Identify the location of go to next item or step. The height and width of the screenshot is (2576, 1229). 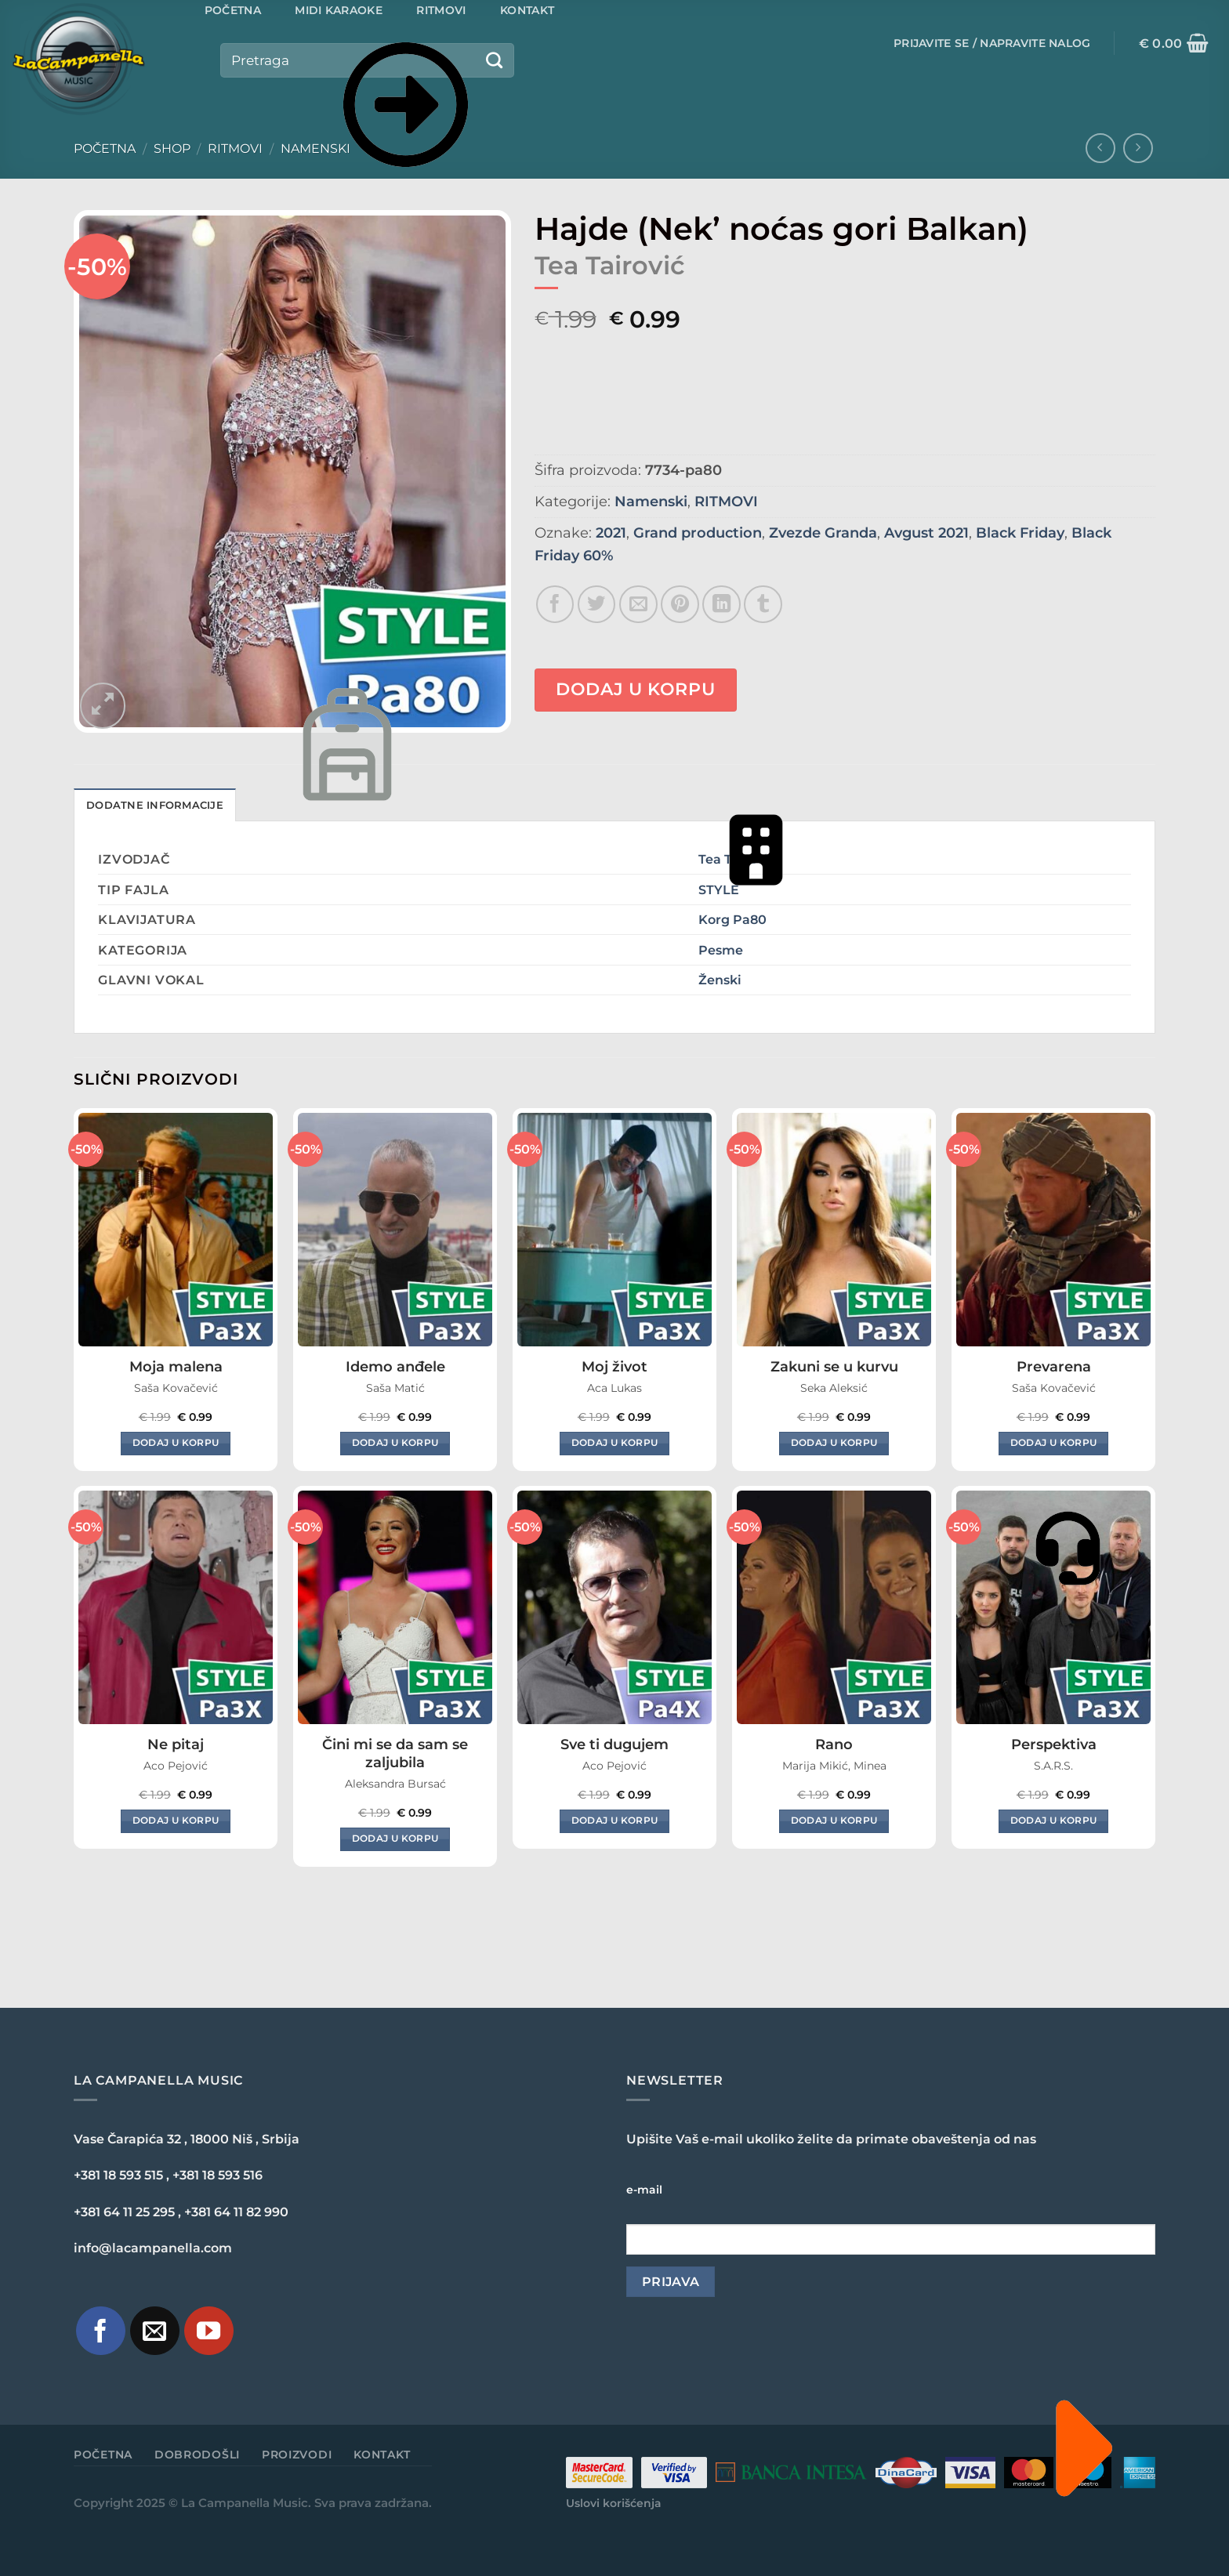
(405, 104).